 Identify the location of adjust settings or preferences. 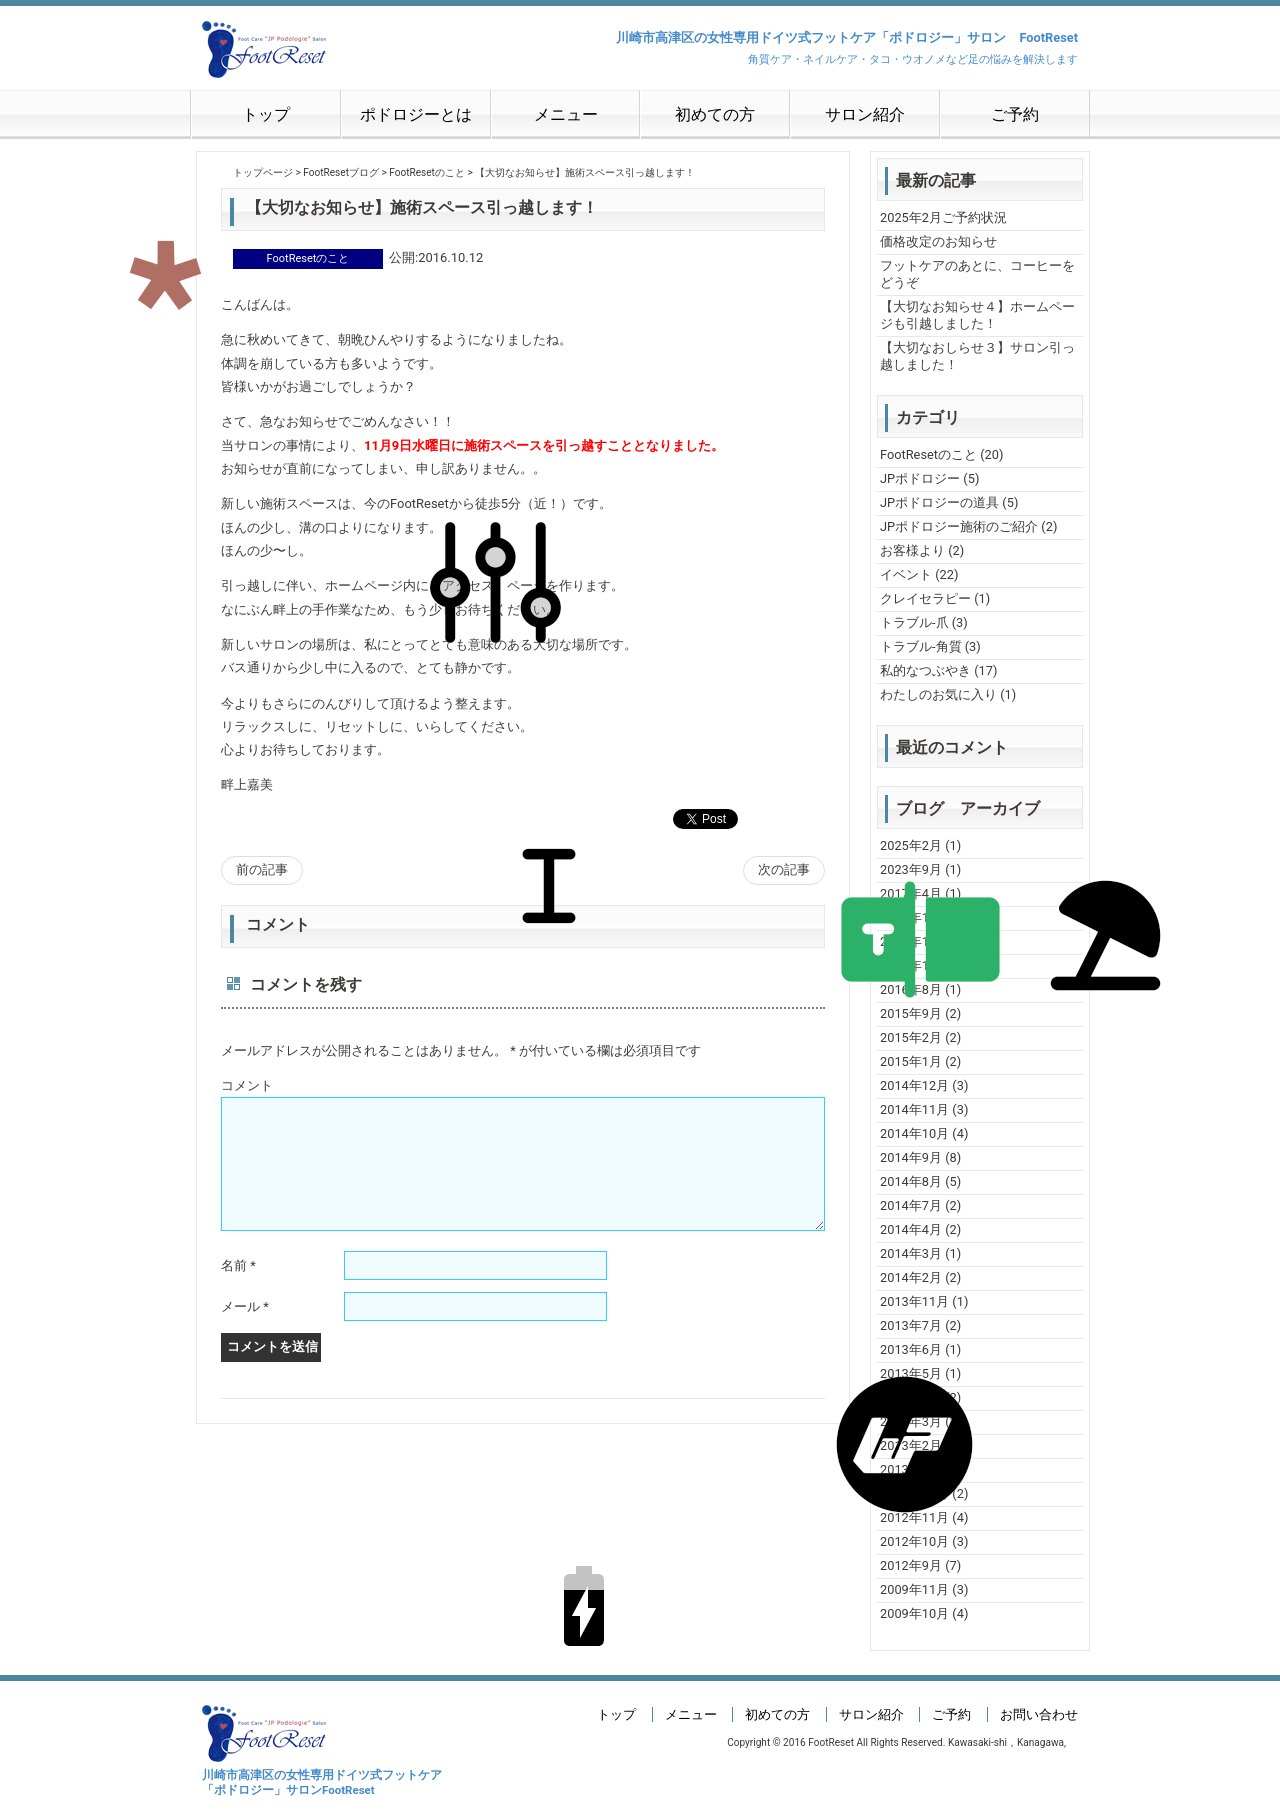
(495, 582).